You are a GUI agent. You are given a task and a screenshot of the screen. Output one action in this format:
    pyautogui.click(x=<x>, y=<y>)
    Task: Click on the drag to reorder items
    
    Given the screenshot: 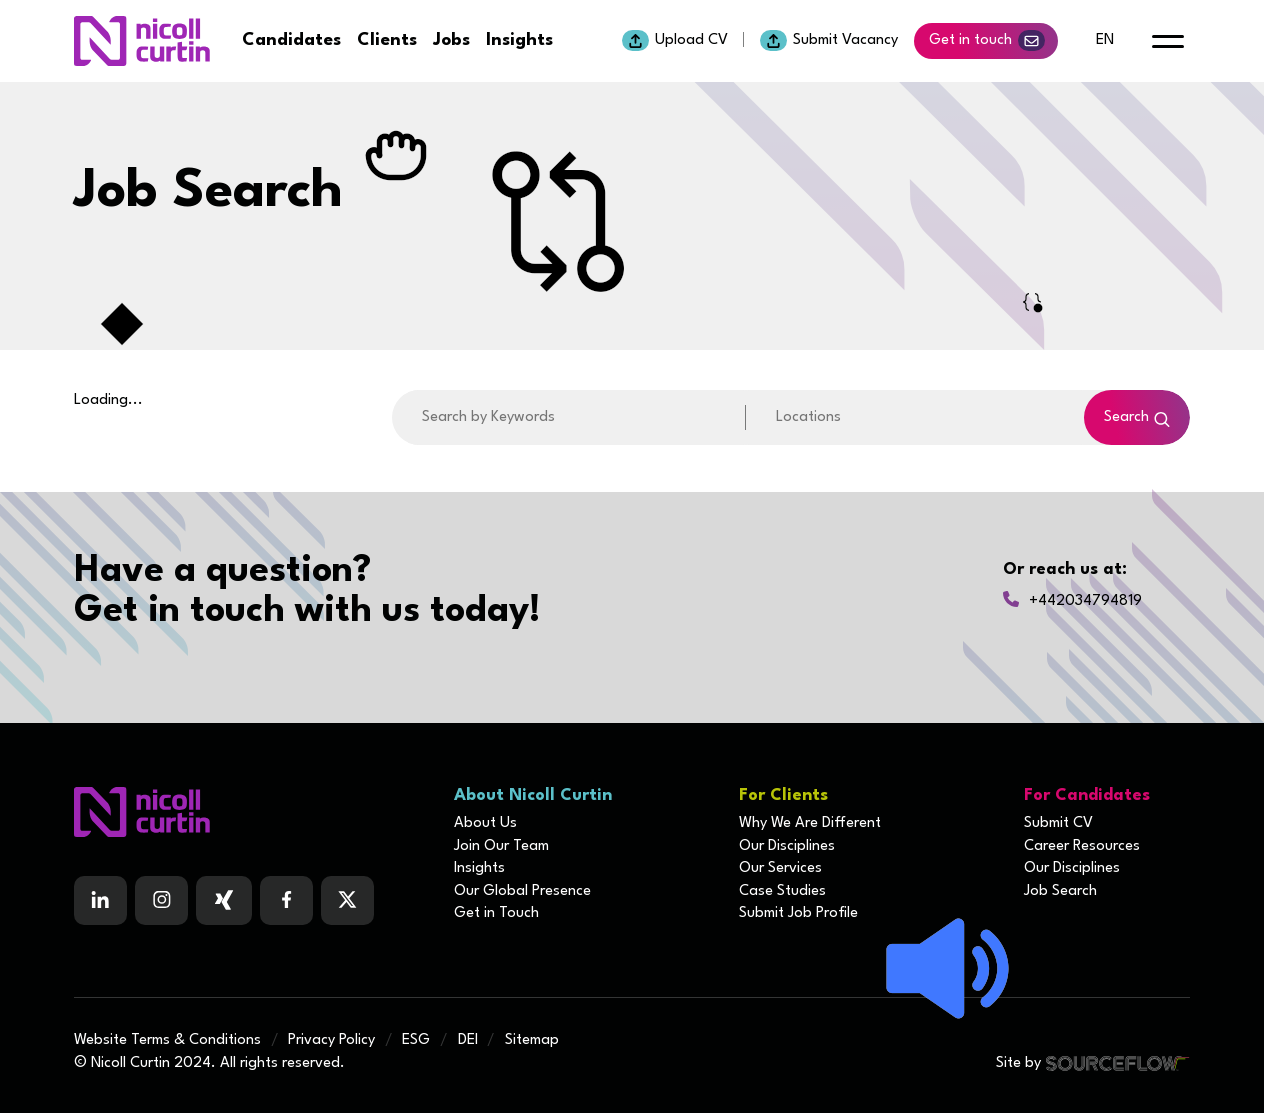 What is the action you would take?
    pyautogui.click(x=396, y=150)
    